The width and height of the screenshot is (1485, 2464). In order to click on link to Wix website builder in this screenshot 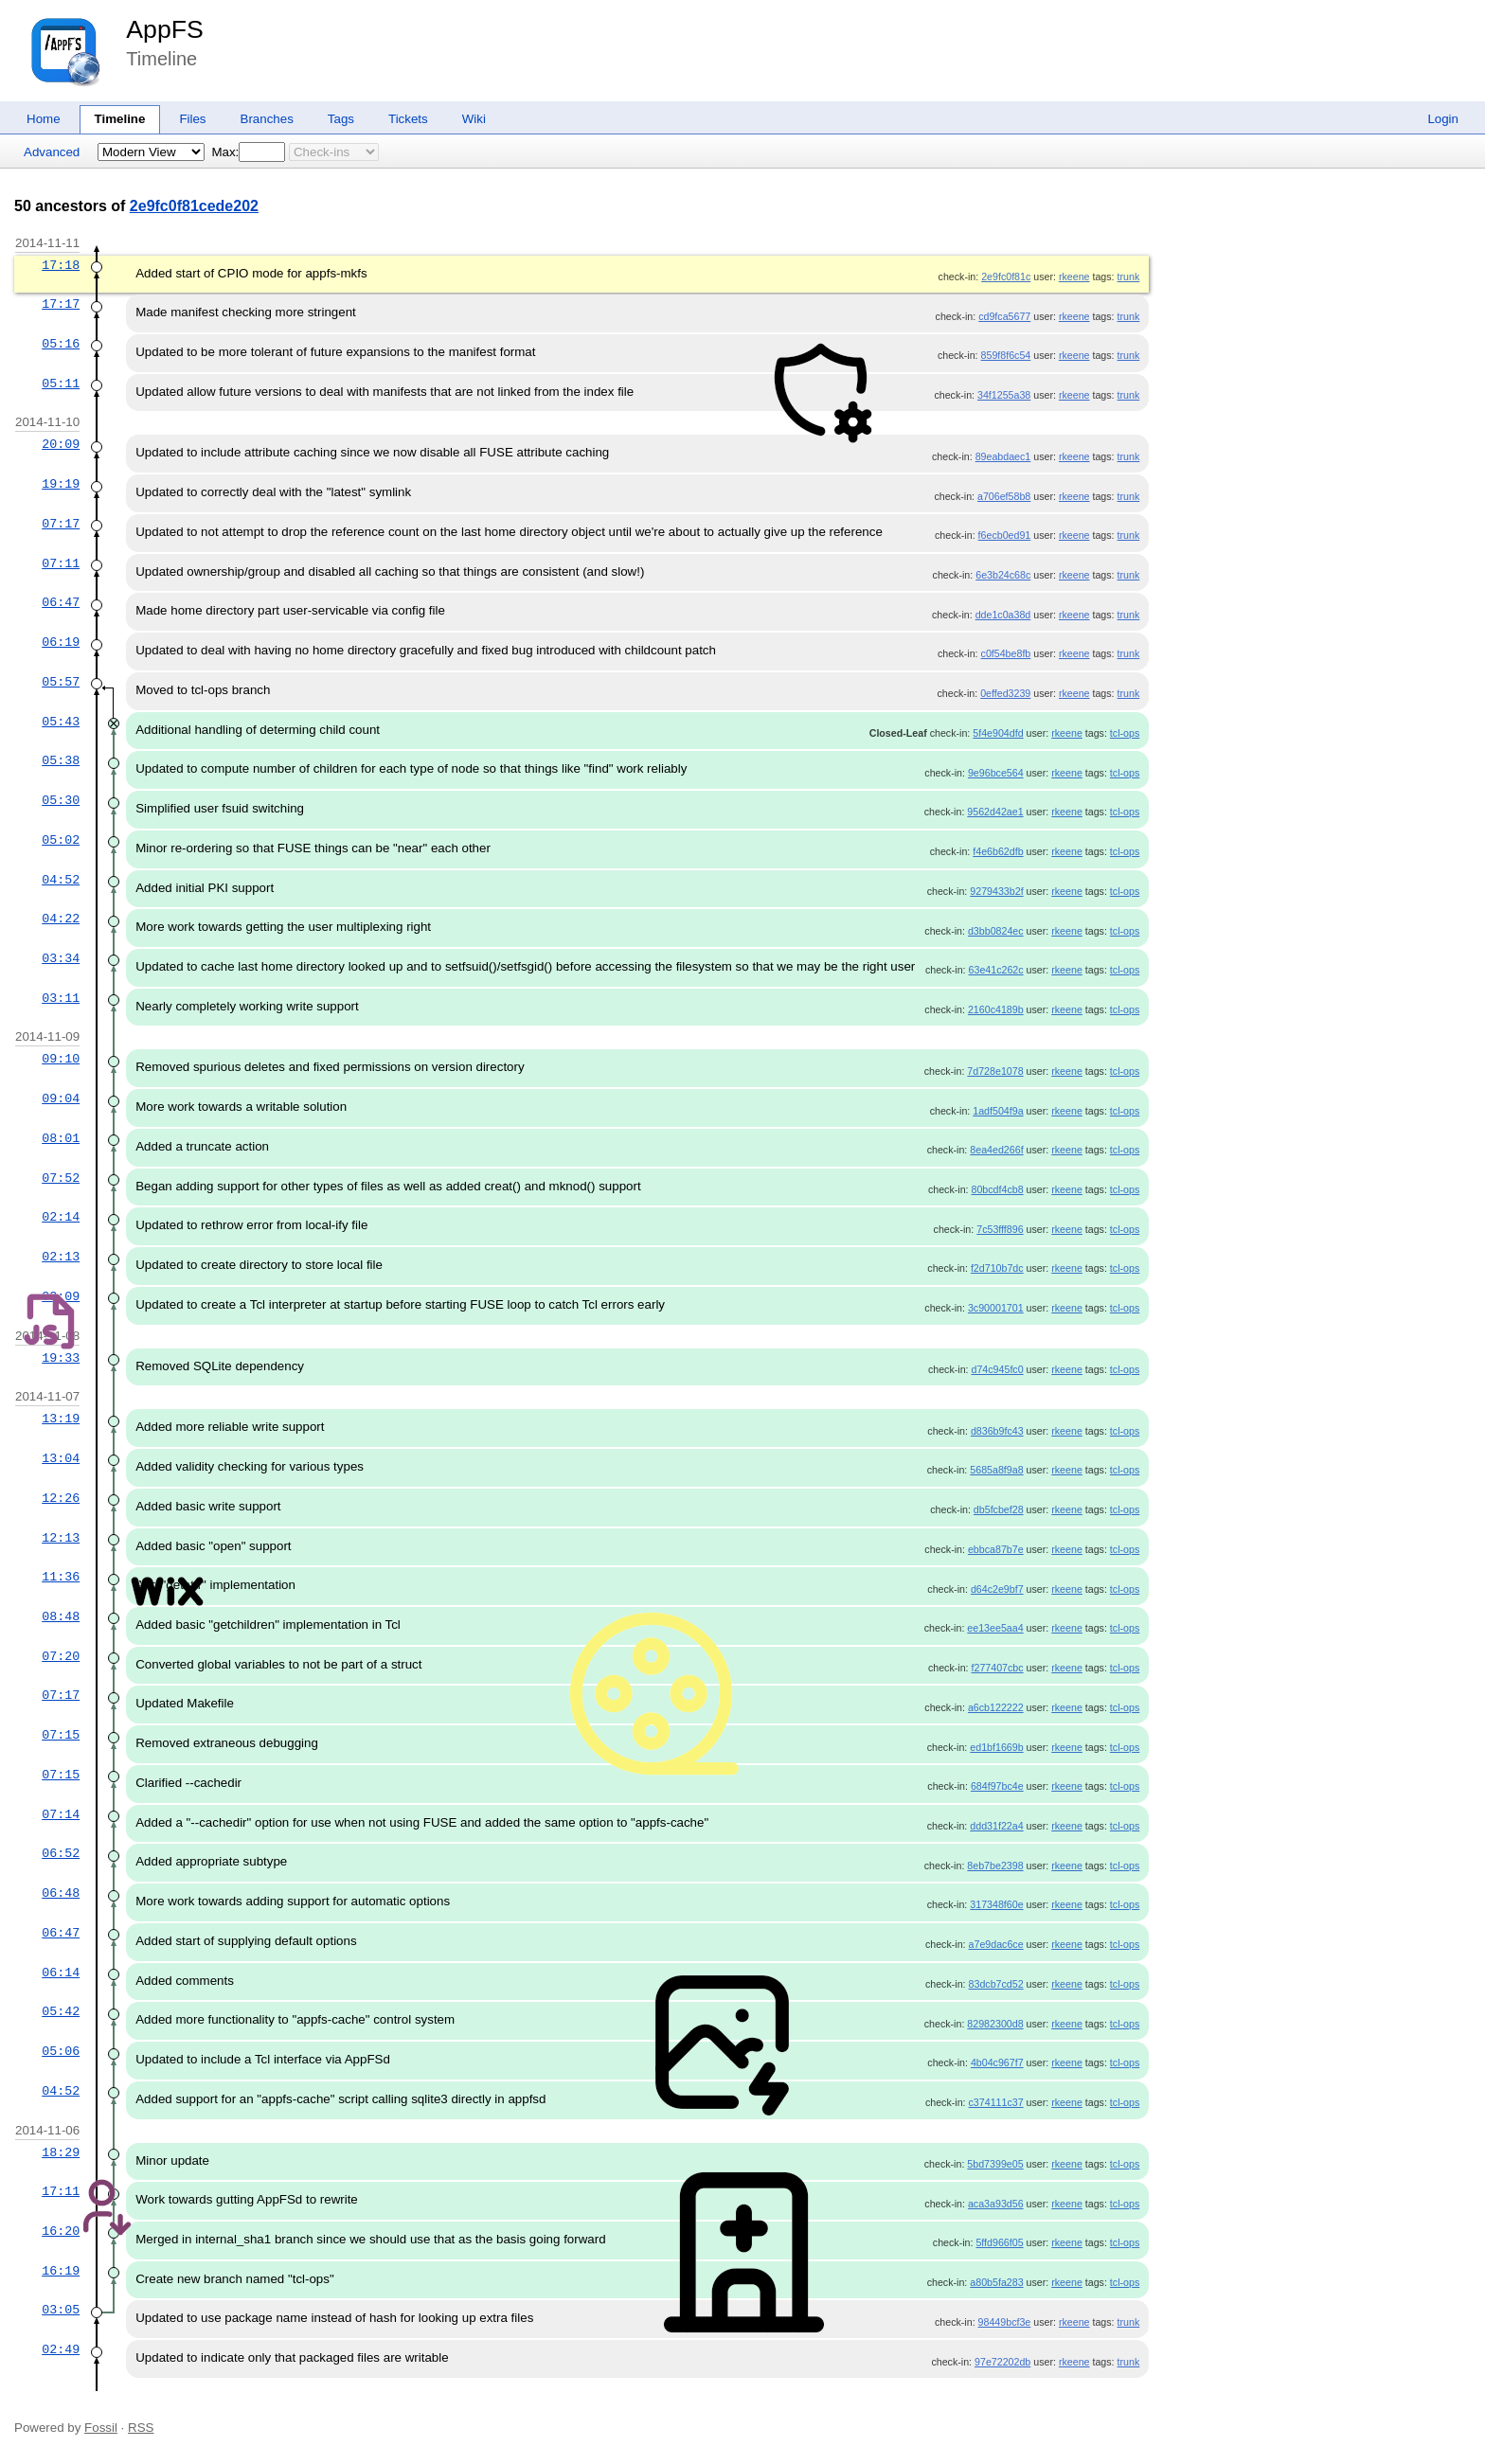, I will do `click(167, 1591)`.